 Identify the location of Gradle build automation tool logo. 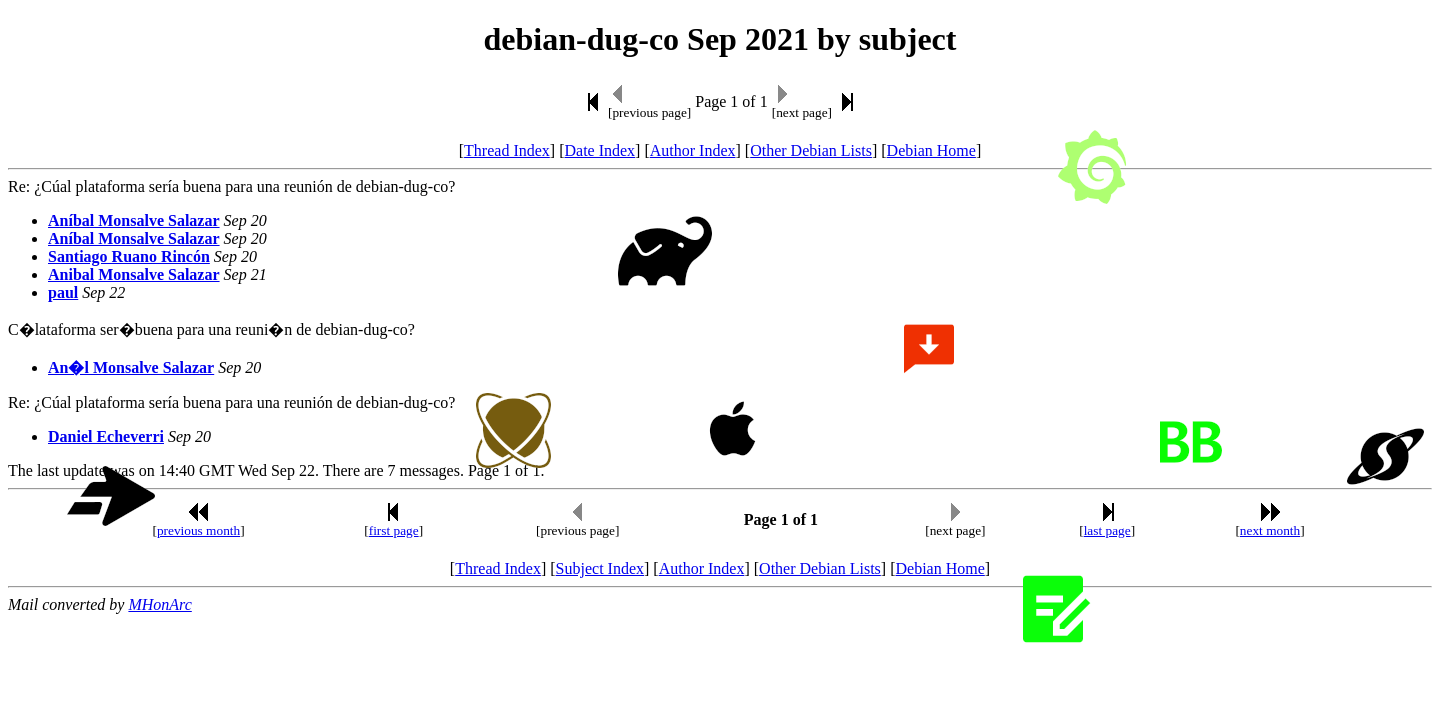
(665, 251).